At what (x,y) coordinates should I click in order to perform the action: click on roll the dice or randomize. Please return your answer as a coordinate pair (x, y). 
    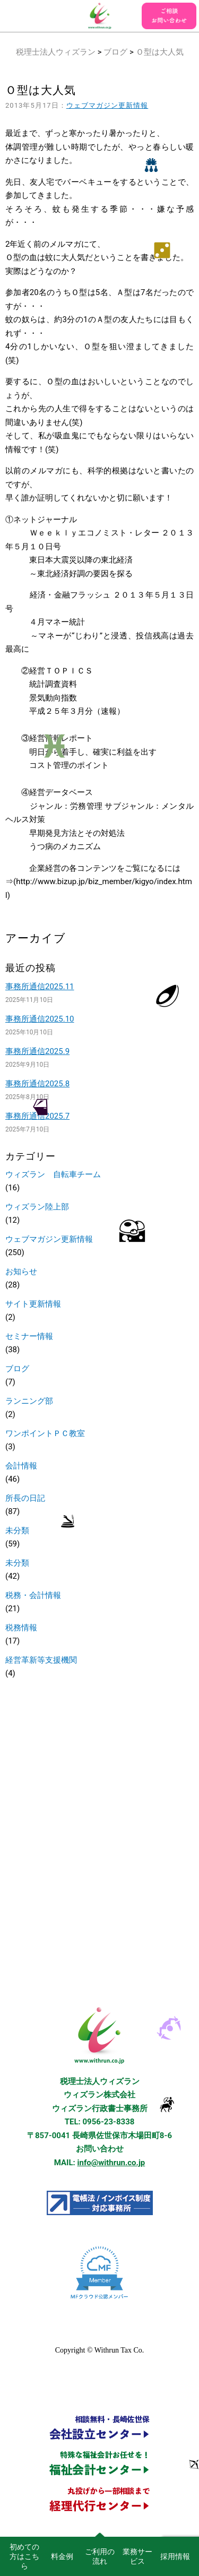
    Looking at the image, I should click on (162, 250).